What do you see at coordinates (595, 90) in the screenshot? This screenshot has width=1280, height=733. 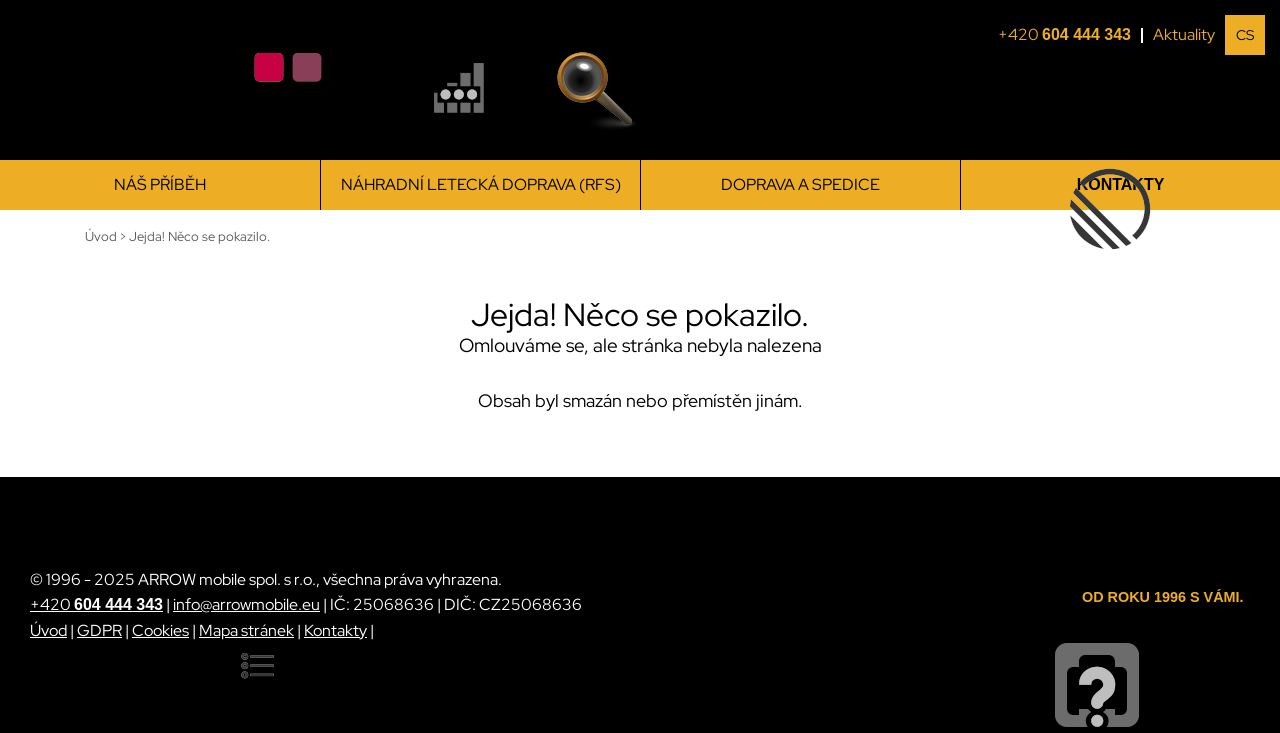 I see `search your system or files` at bounding box center [595, 90].